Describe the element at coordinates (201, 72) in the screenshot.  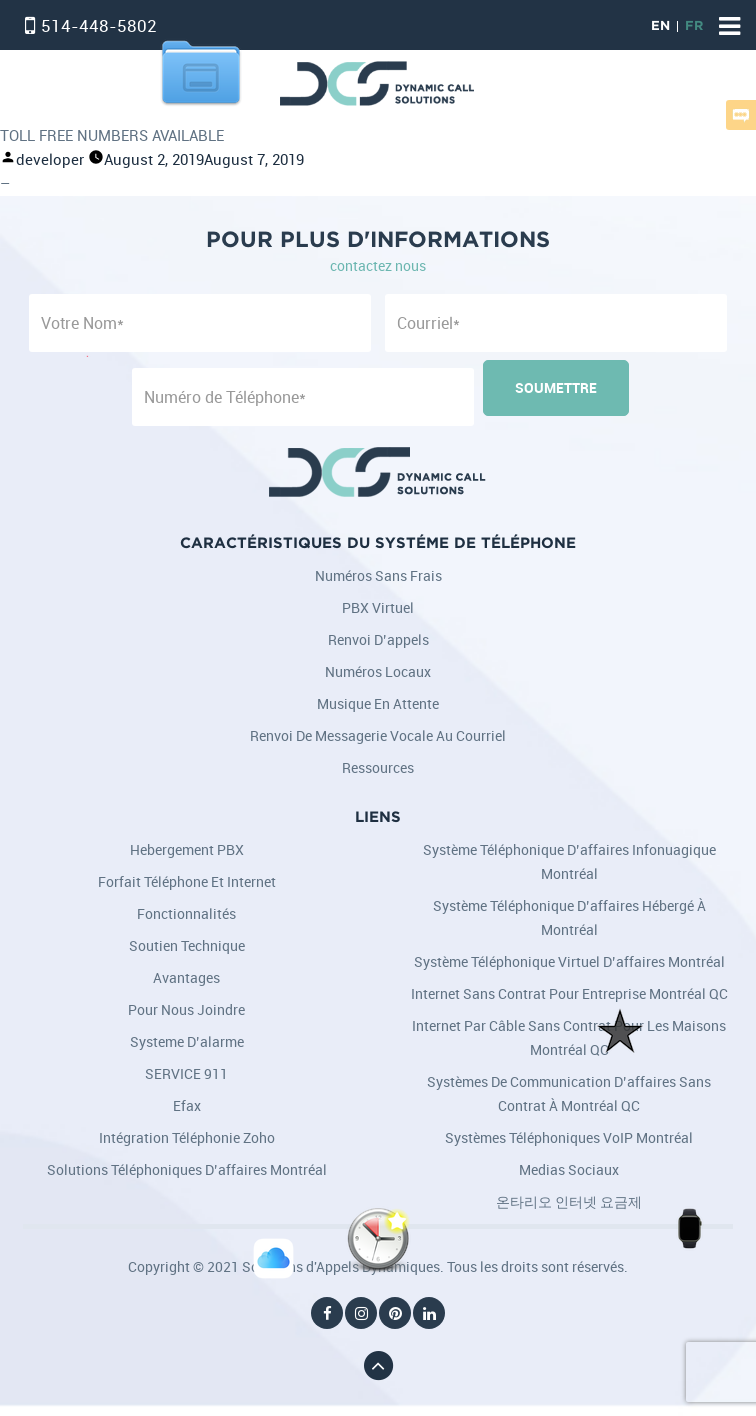
I see `open desktop folder` at that location.